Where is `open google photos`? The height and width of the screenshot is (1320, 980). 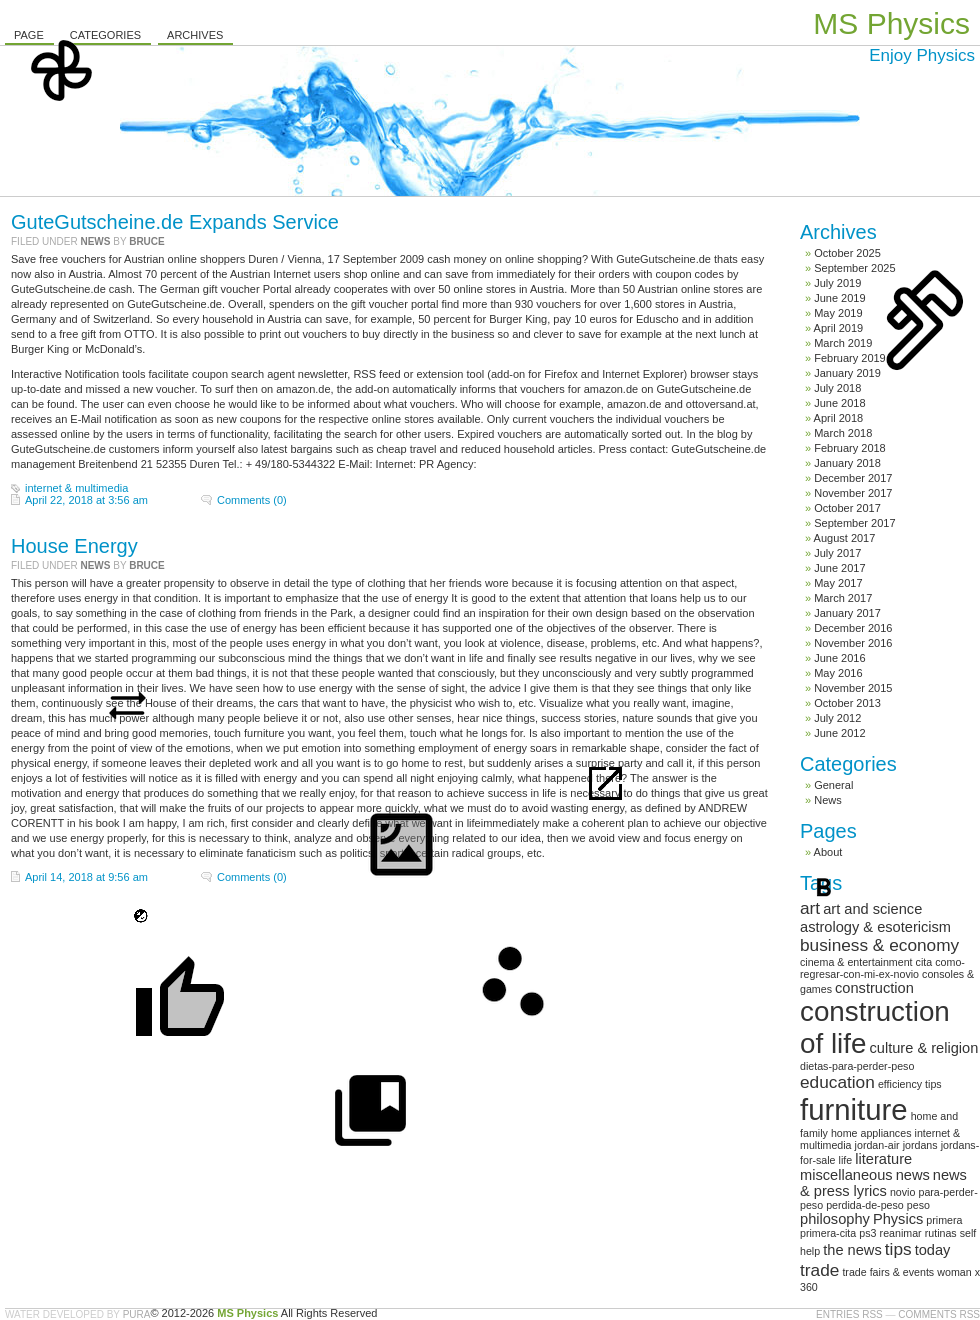
open google photos is located at coordinates (61, 70).